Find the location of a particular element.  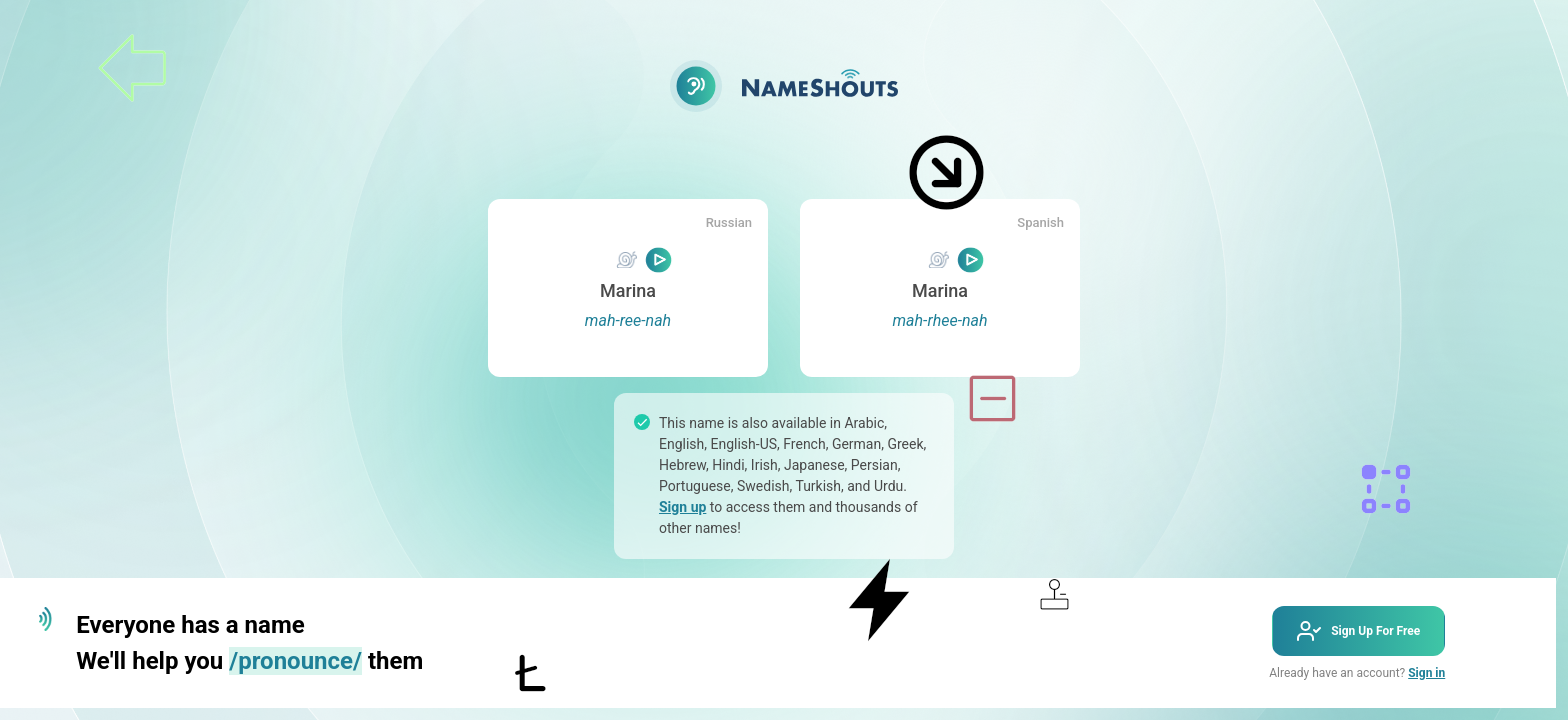

set transform anchor to top-left corner is located at coordinates (1386, 489).